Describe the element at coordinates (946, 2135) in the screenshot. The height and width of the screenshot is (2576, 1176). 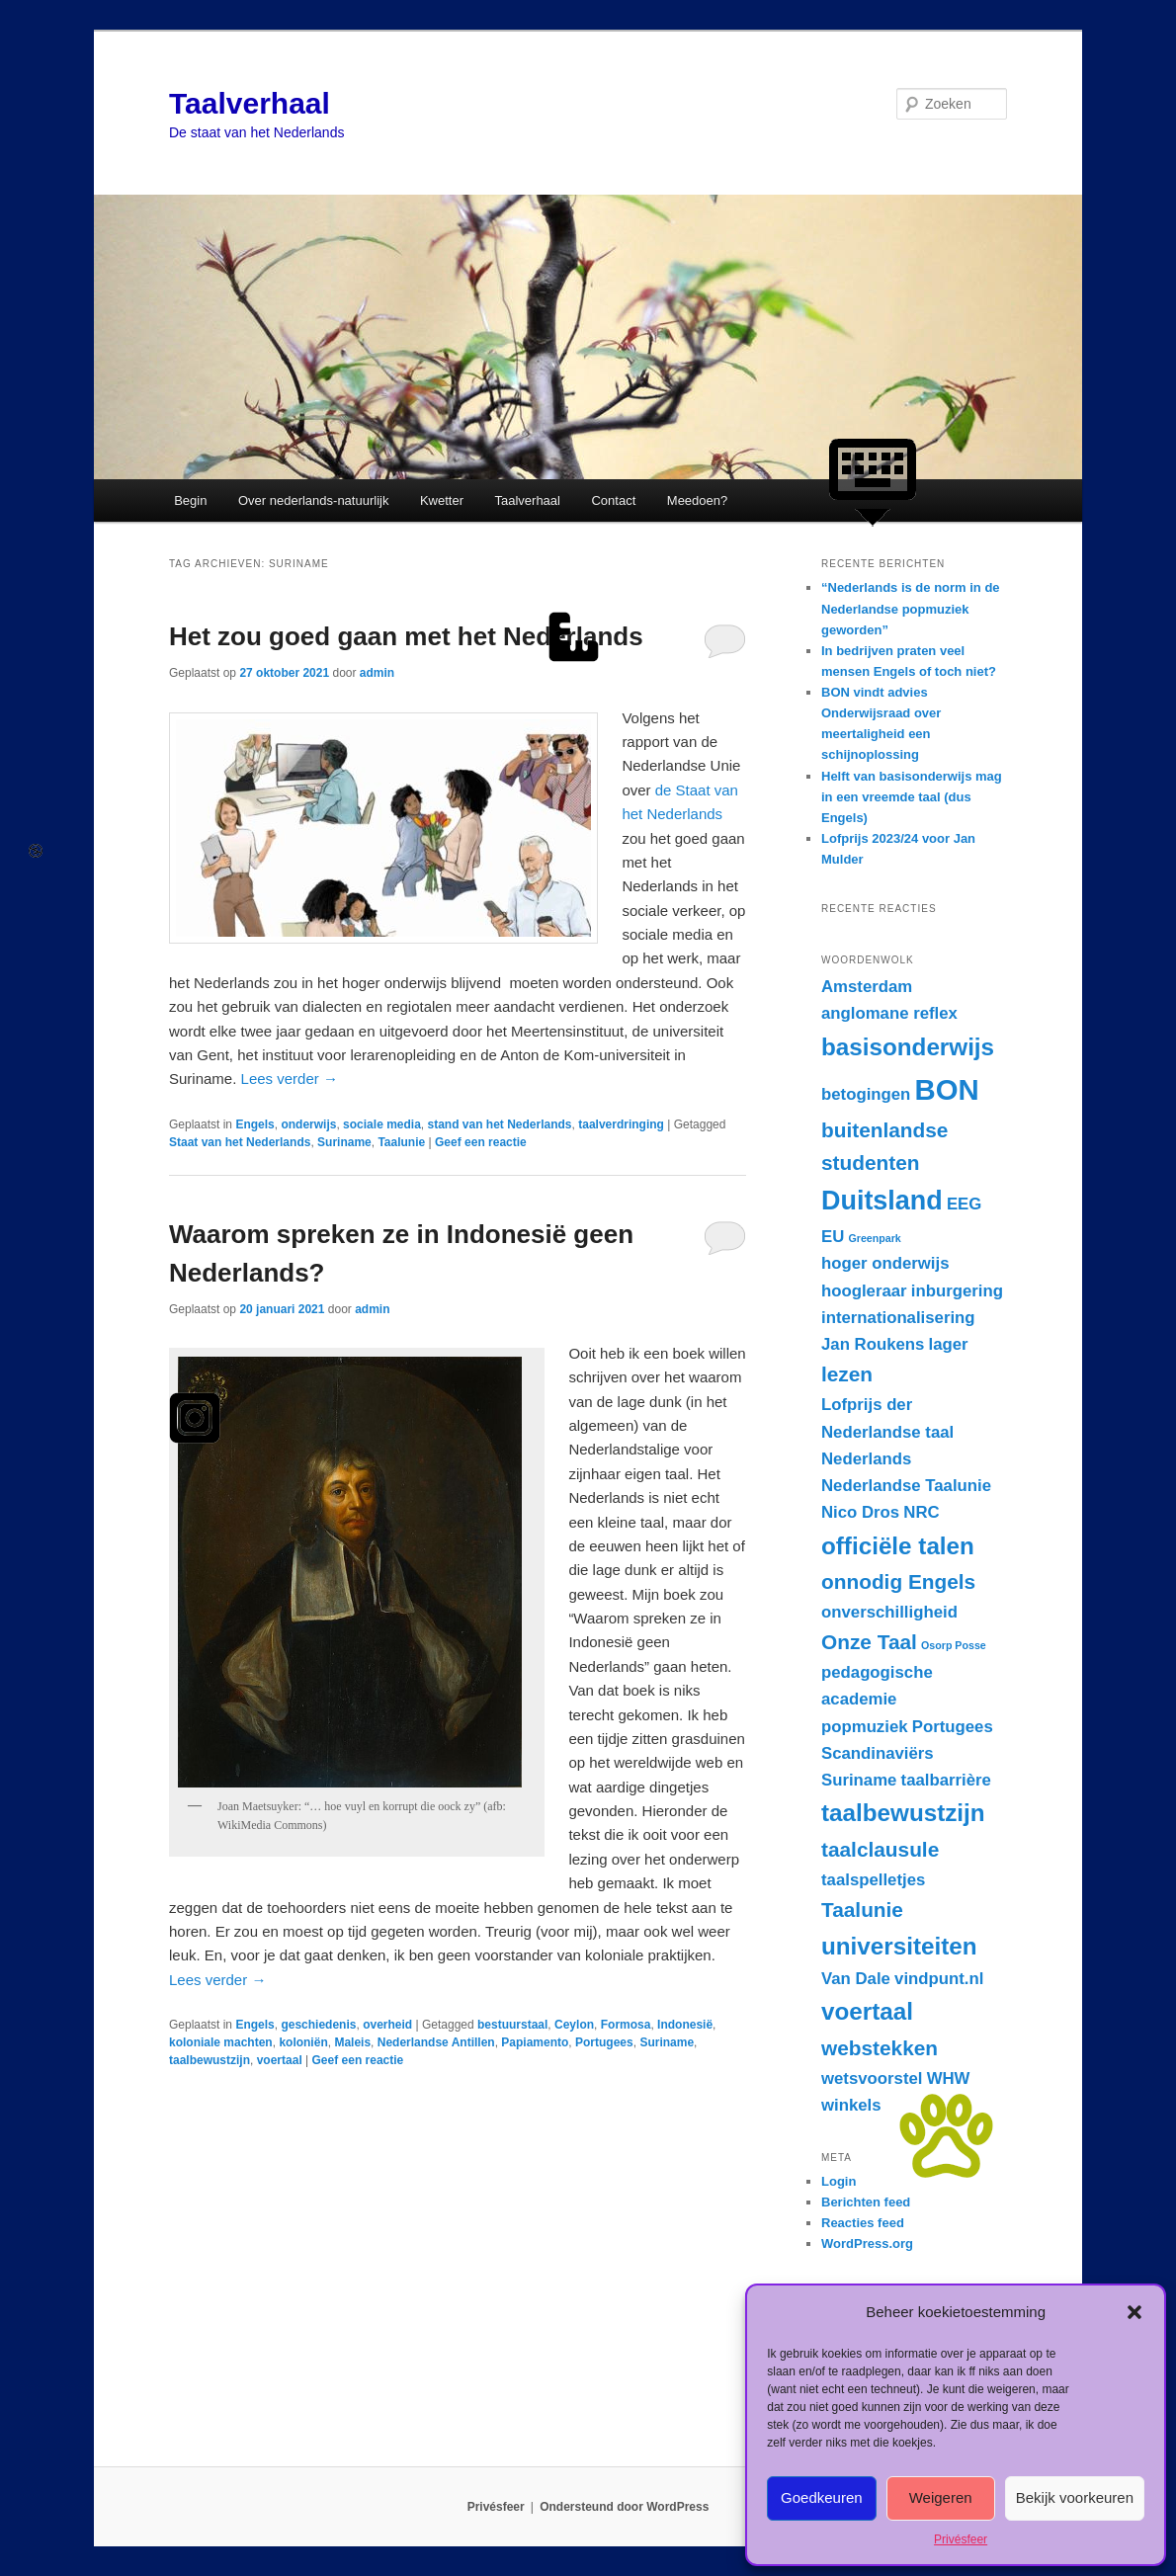
I see `access pet-related features or settings` at that location.